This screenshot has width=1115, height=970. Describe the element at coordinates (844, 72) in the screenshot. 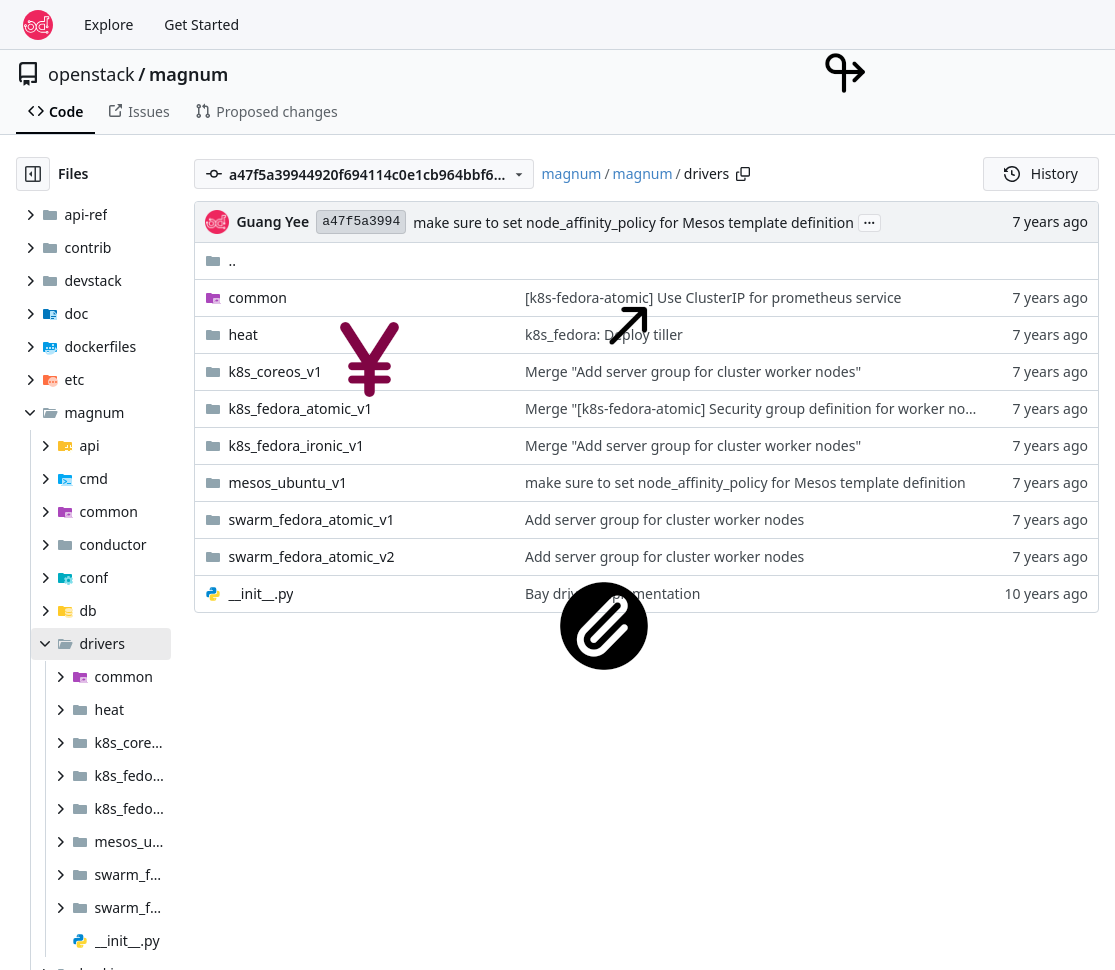

I see `redo or repeat last action` at that location.